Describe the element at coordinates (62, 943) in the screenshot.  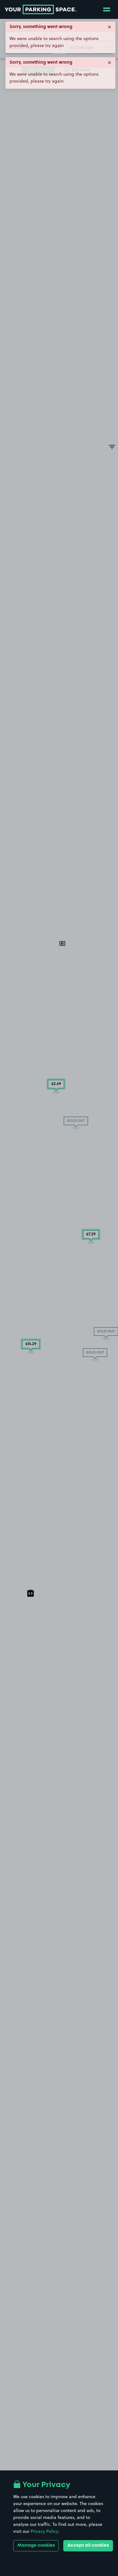
I see `adjust display brightness settings` at that location.